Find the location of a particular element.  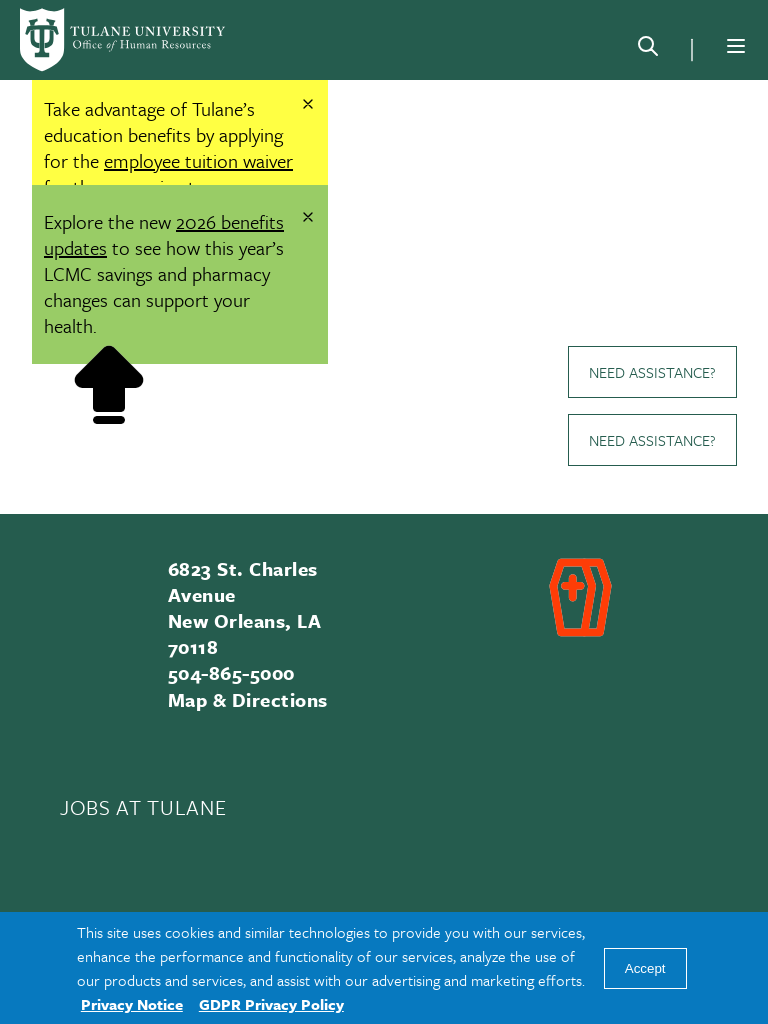

upload a file or document is located at coordinates (109, 384).